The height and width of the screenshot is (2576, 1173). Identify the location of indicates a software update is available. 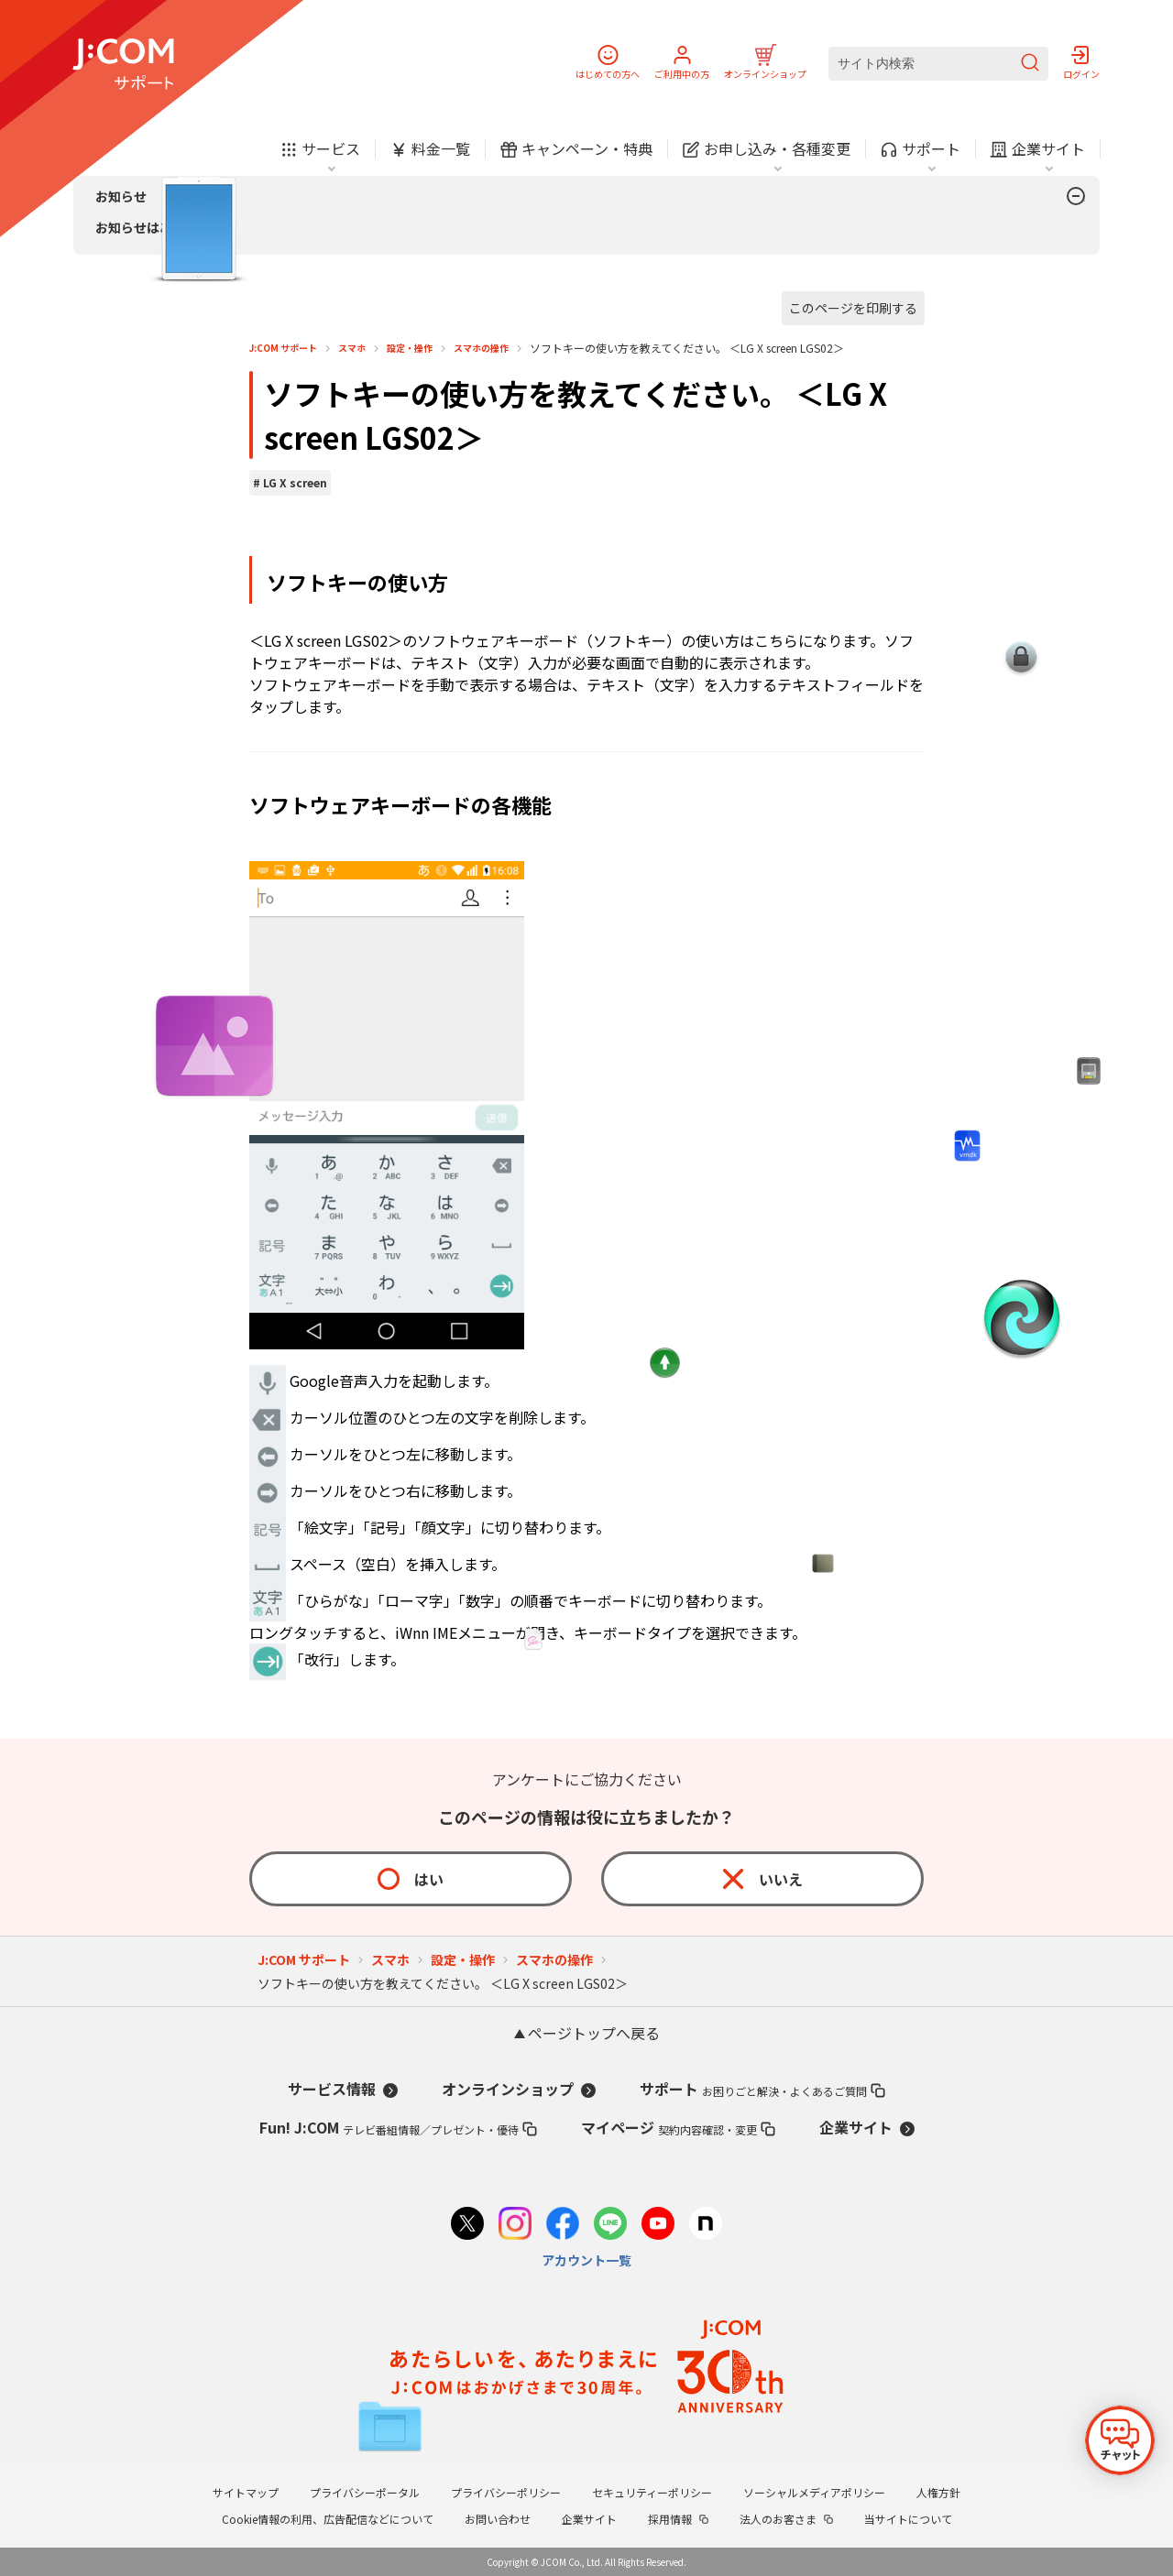
(664, 1362).